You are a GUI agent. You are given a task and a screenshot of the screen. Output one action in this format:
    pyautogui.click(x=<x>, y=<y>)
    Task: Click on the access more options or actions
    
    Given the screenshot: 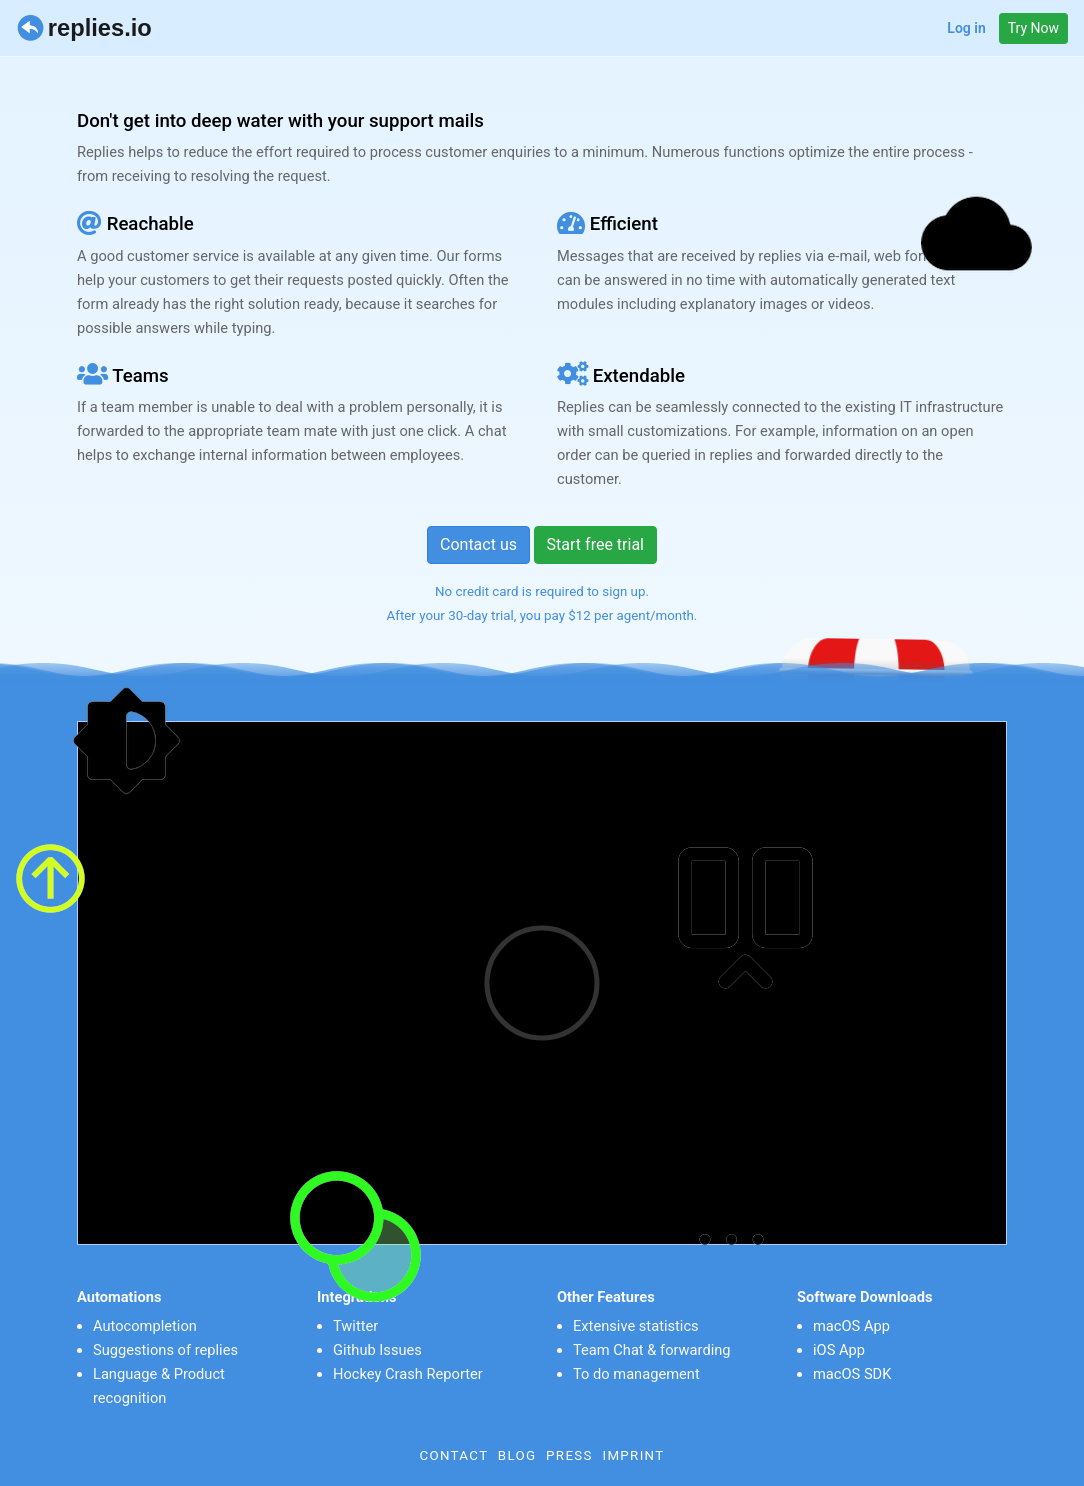 What is the action you would take?
    pyautogui.click(x=731, y=1239)
    